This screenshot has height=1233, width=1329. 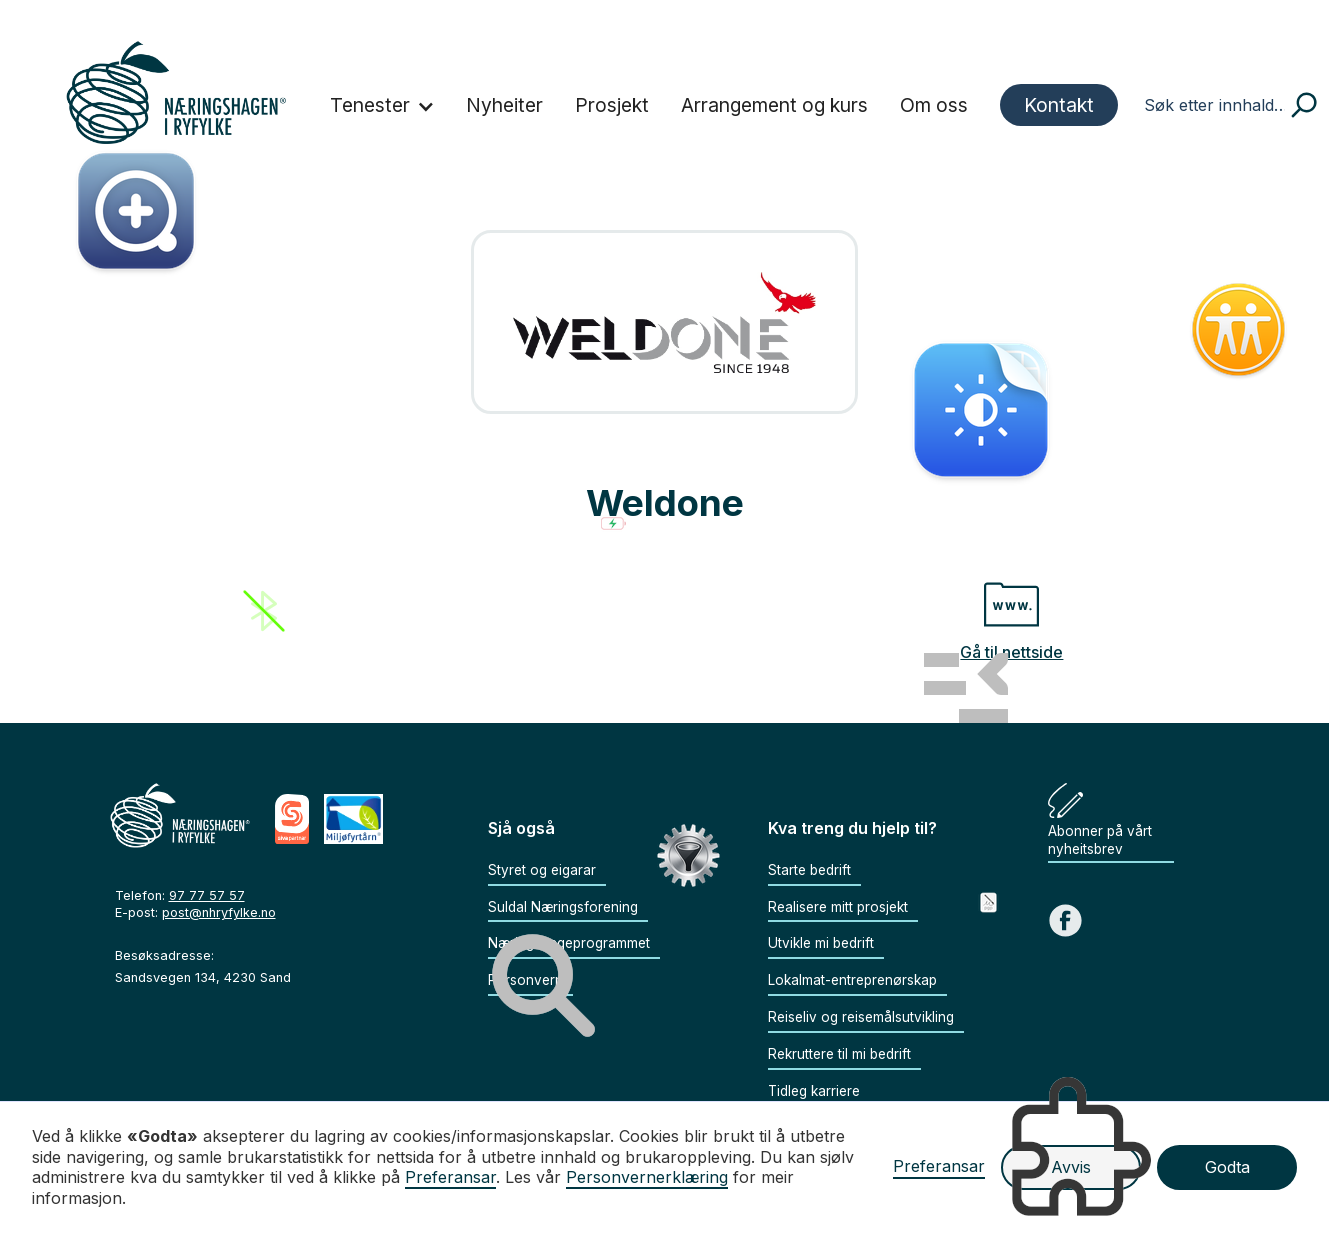 What do you see at coordinates (981, 410) in the screenshot?
I see `adjust night shift or display color temperature settings` at bounding box center [981, 410].